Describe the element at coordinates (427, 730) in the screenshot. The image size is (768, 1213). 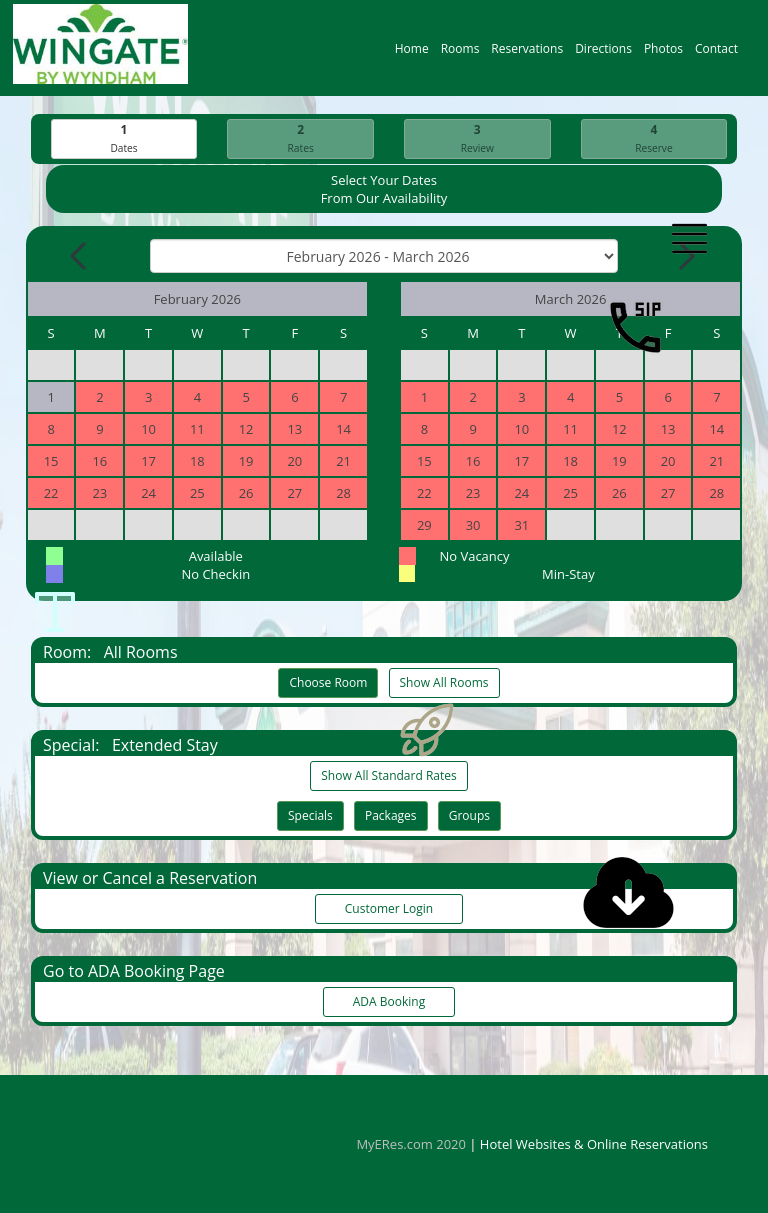
I see `launch or deploy a project` at that location.